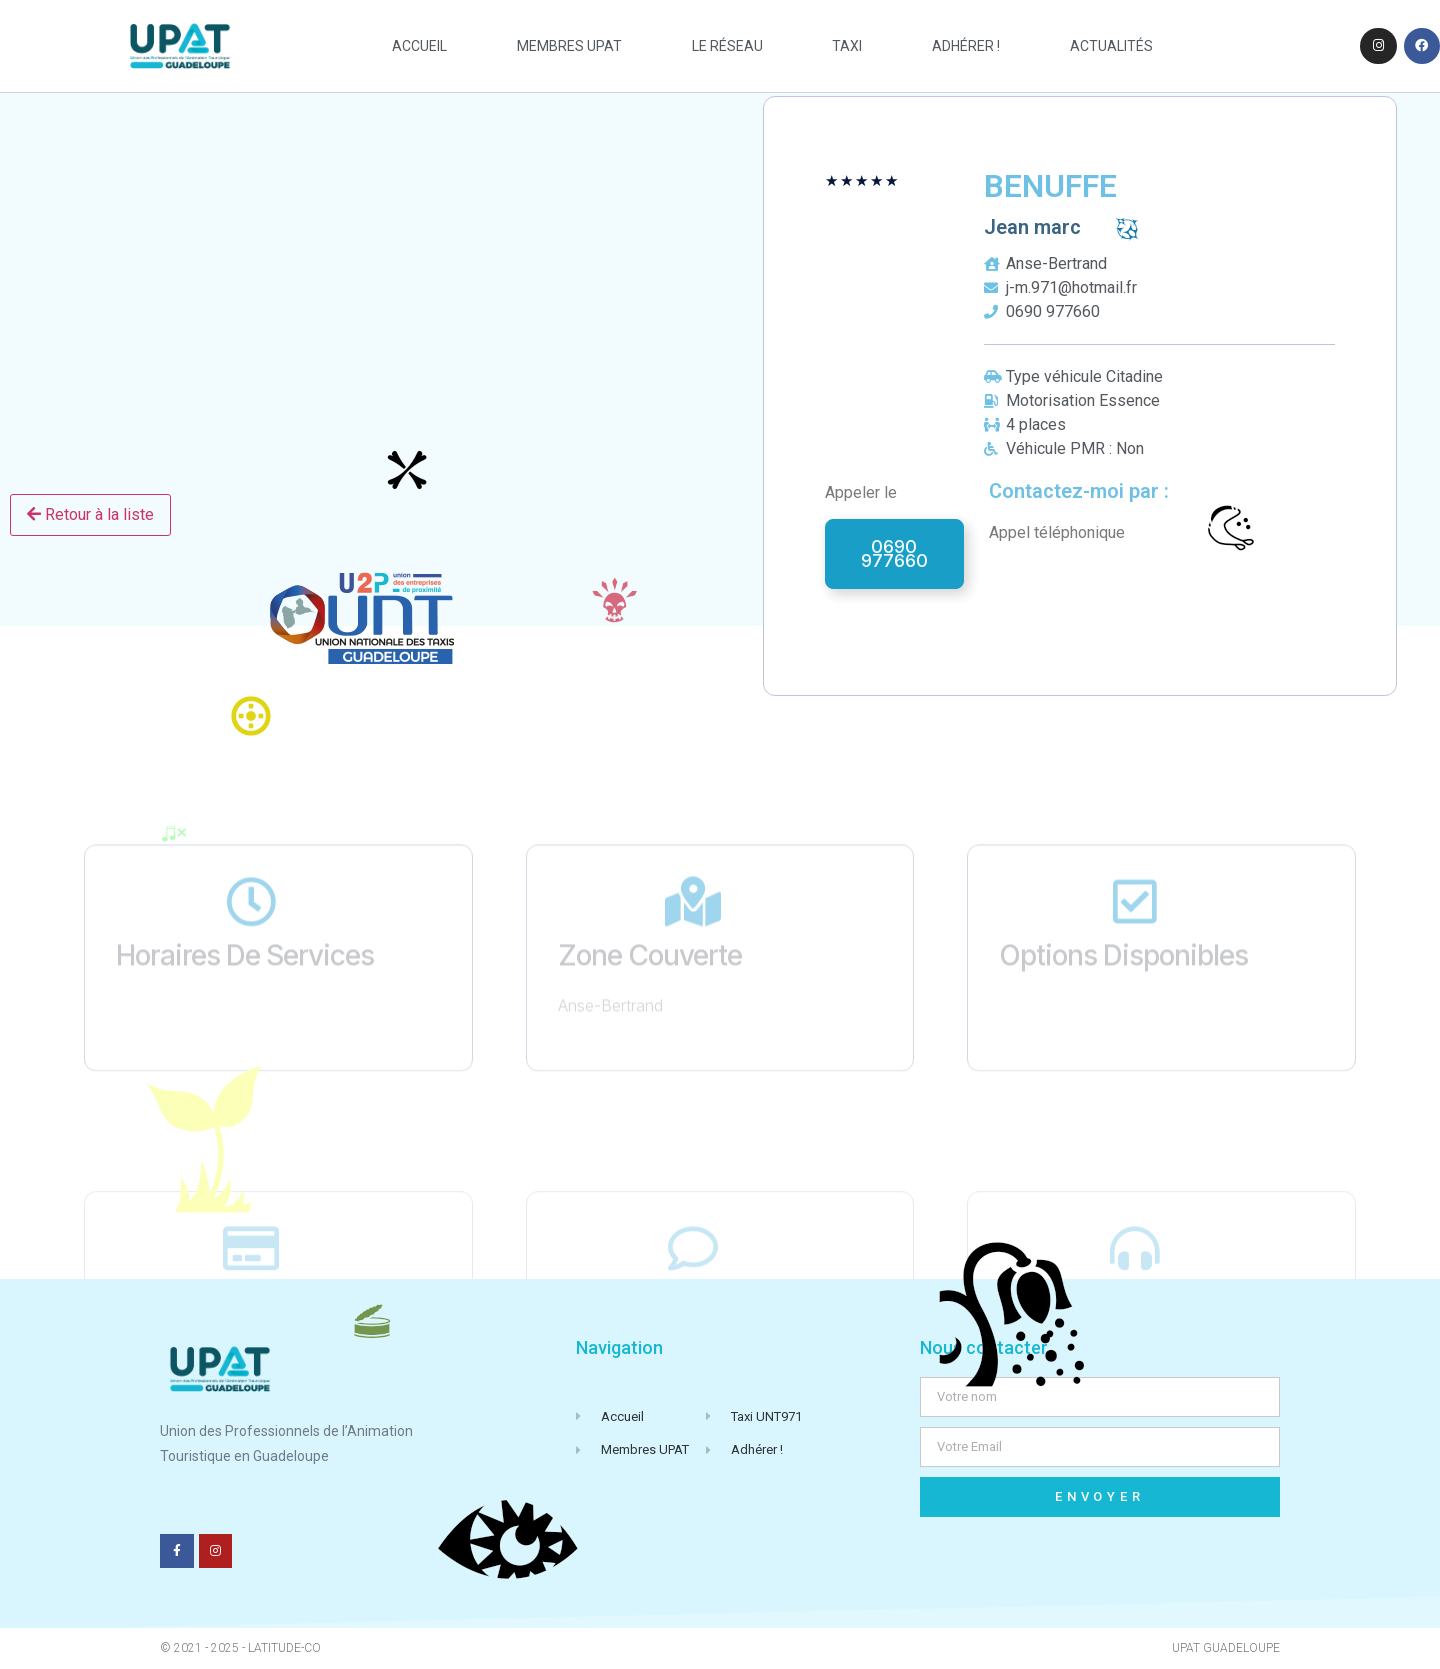 The height and width of the screenshot is (1669, 1440). What do you see at coordinates (1231, 528) in the screenshot?
I see `select sling weapon in game inventory` at bounding box center [1231, 528].